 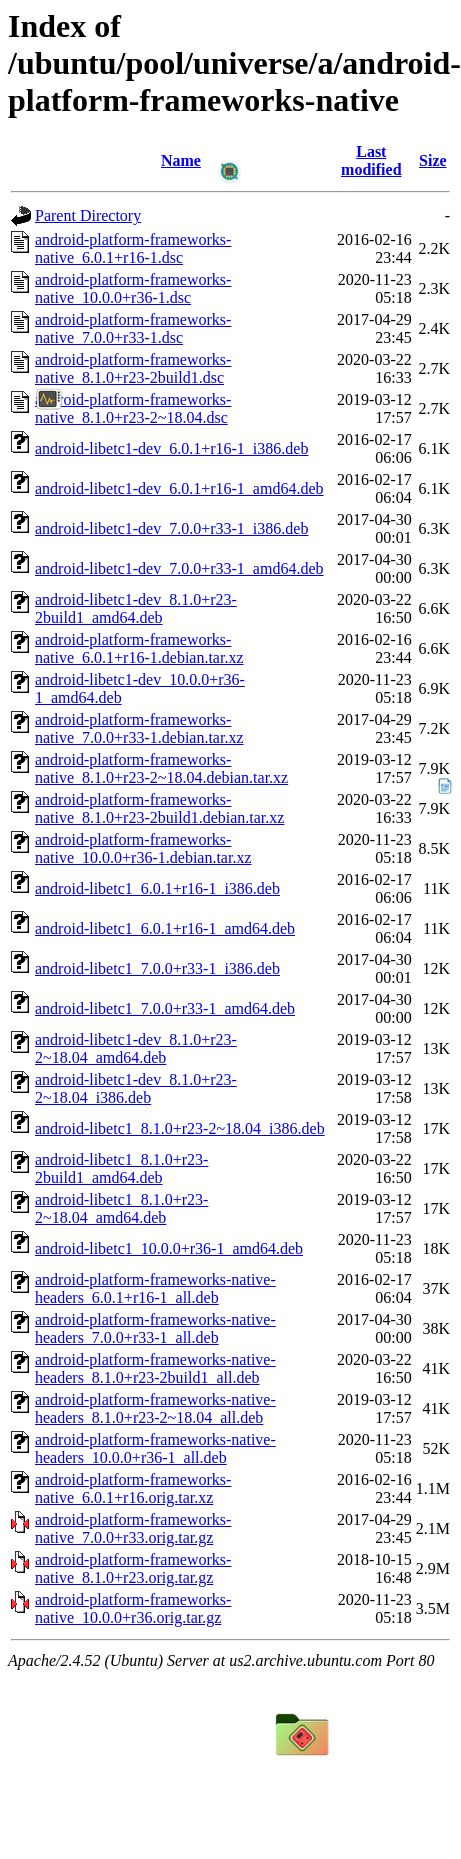 What do you see at coordinates (302, 1736) in the screenshot?
I see `open melonDS emulator files folder` at bounding box center [302, 1736].